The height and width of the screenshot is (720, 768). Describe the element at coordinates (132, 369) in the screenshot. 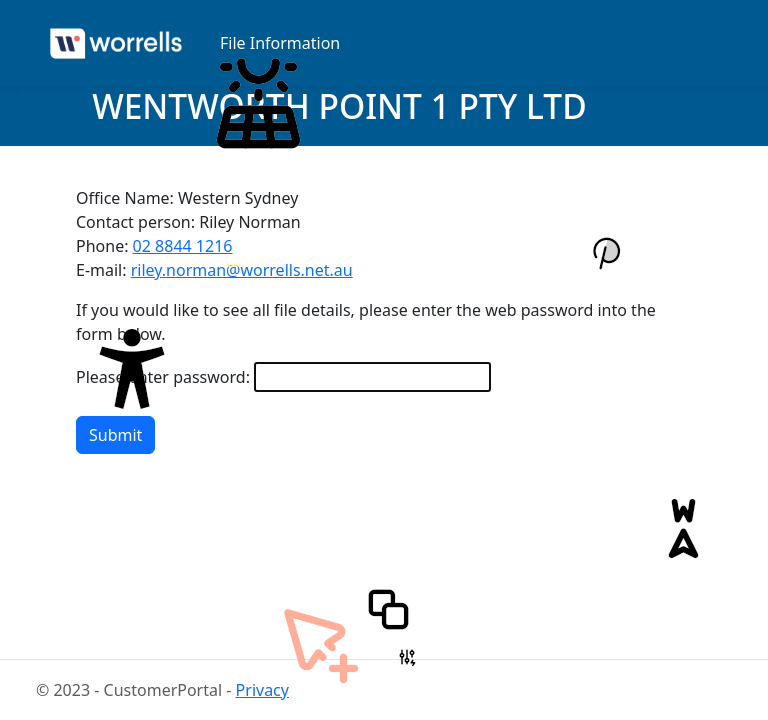

I see `access accessibility settings` at that location.